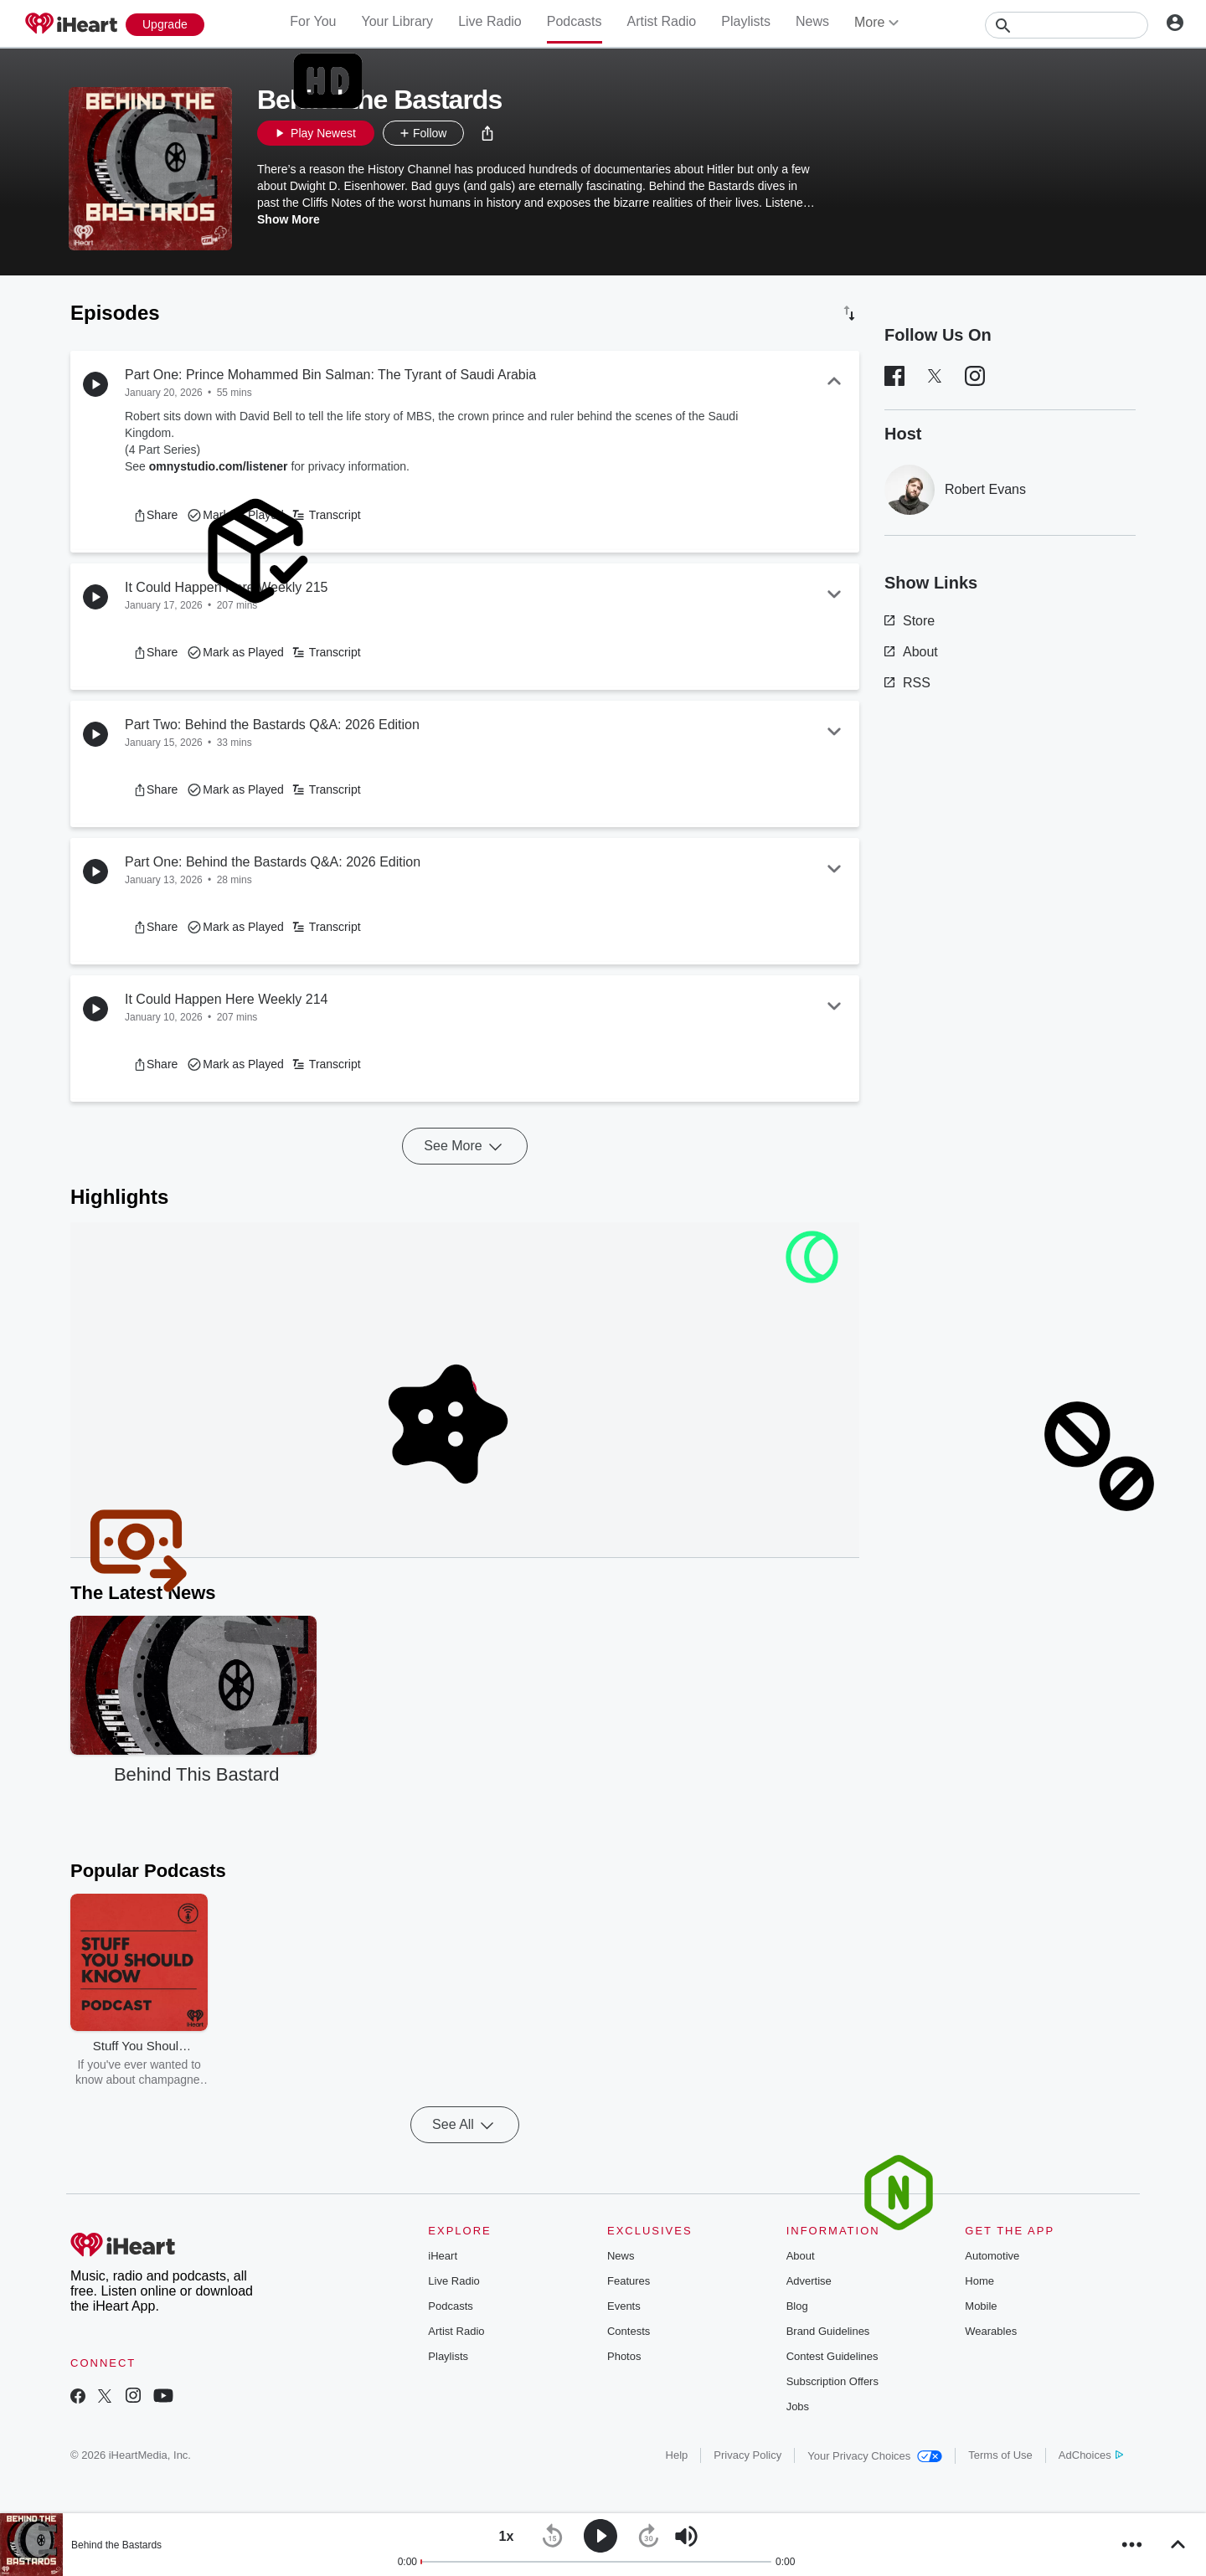 Image resolution: width=1206 pixels, height=2576 pixels. I want to click on order delivered successfully, so click(255, 551).